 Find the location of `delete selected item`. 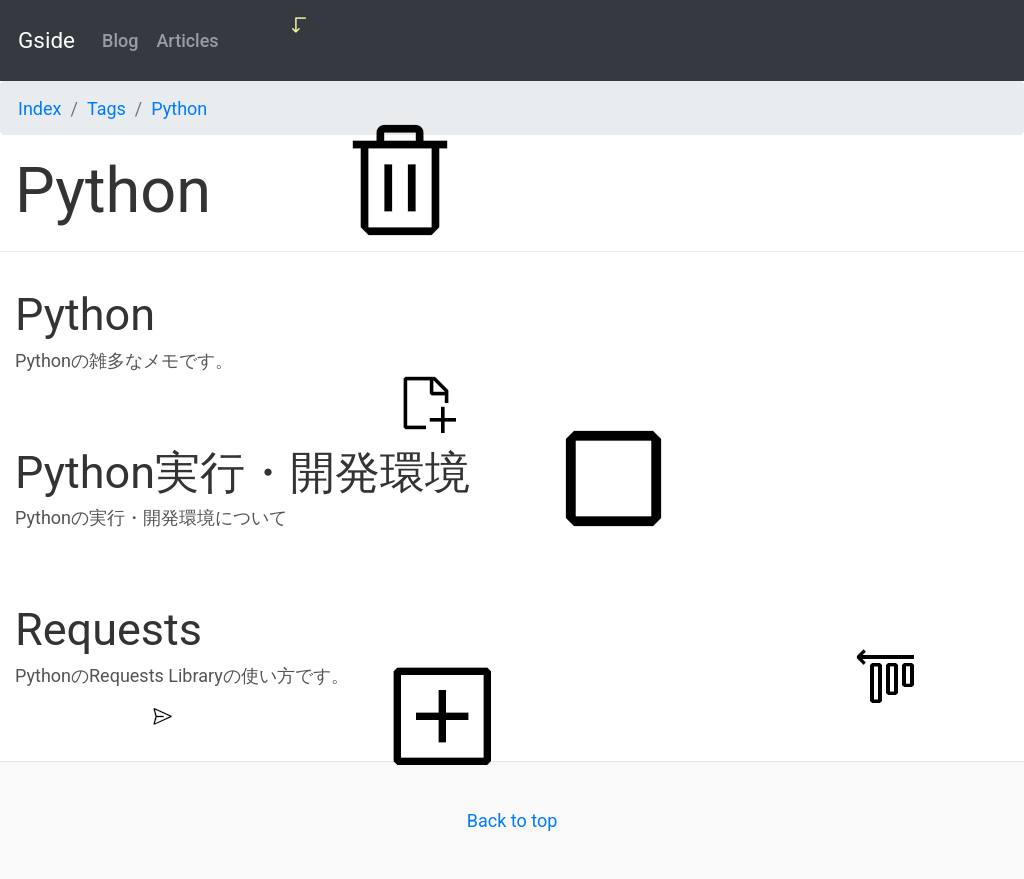

delete selected item is located at coordinates (400, 180).